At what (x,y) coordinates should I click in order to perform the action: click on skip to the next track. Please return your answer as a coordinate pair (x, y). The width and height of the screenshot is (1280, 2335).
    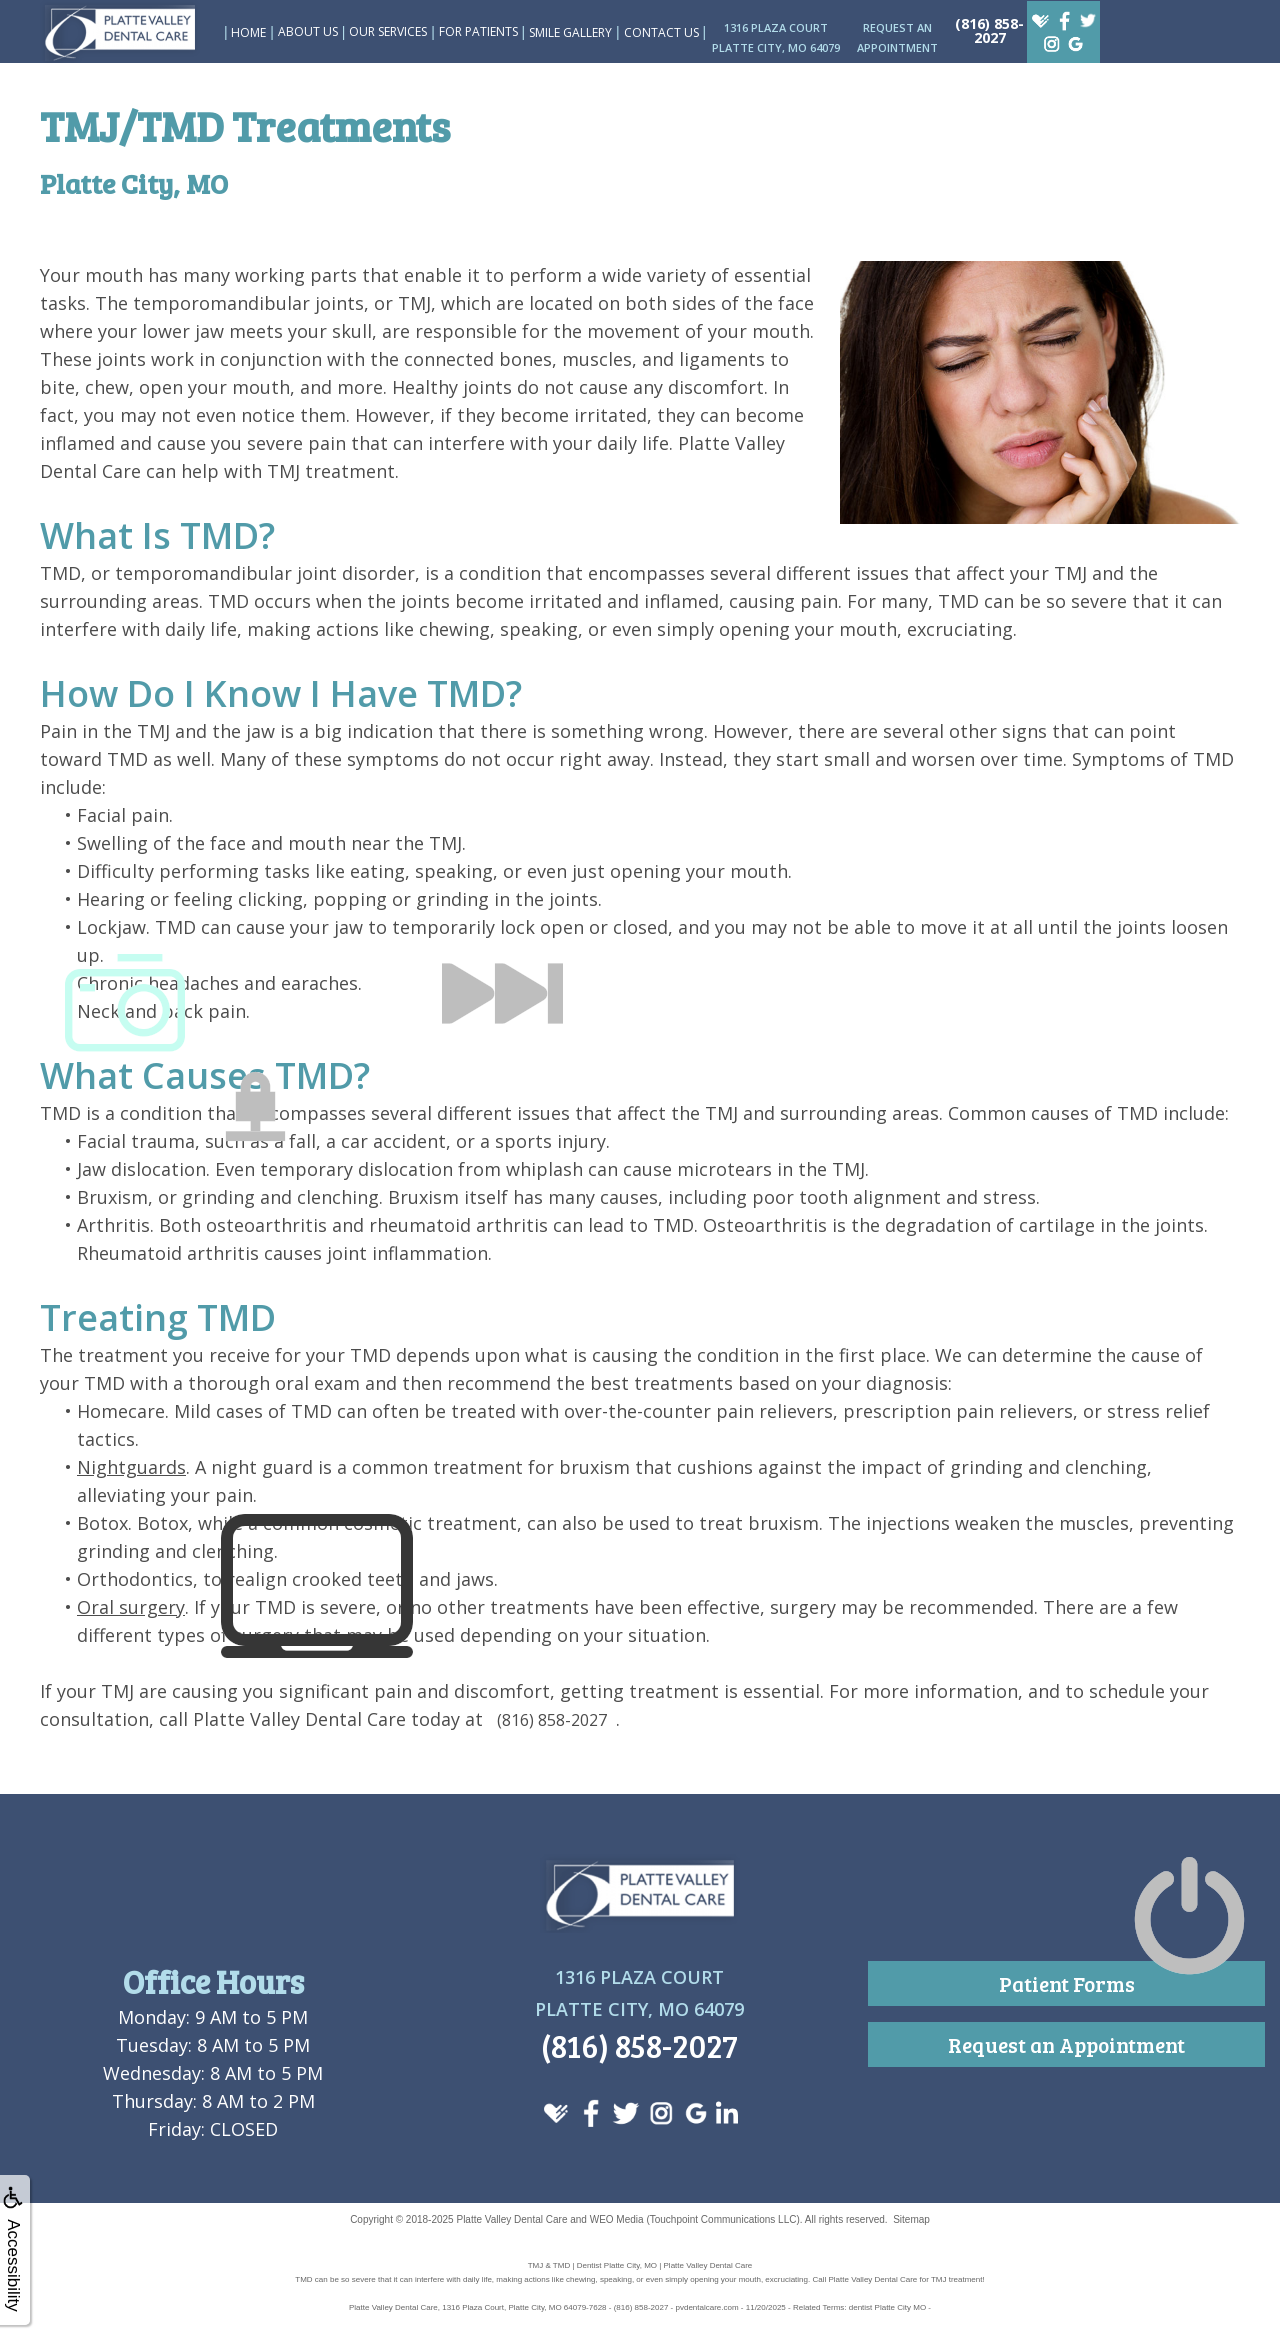
    Looking at the image, I should click on (502, 993).